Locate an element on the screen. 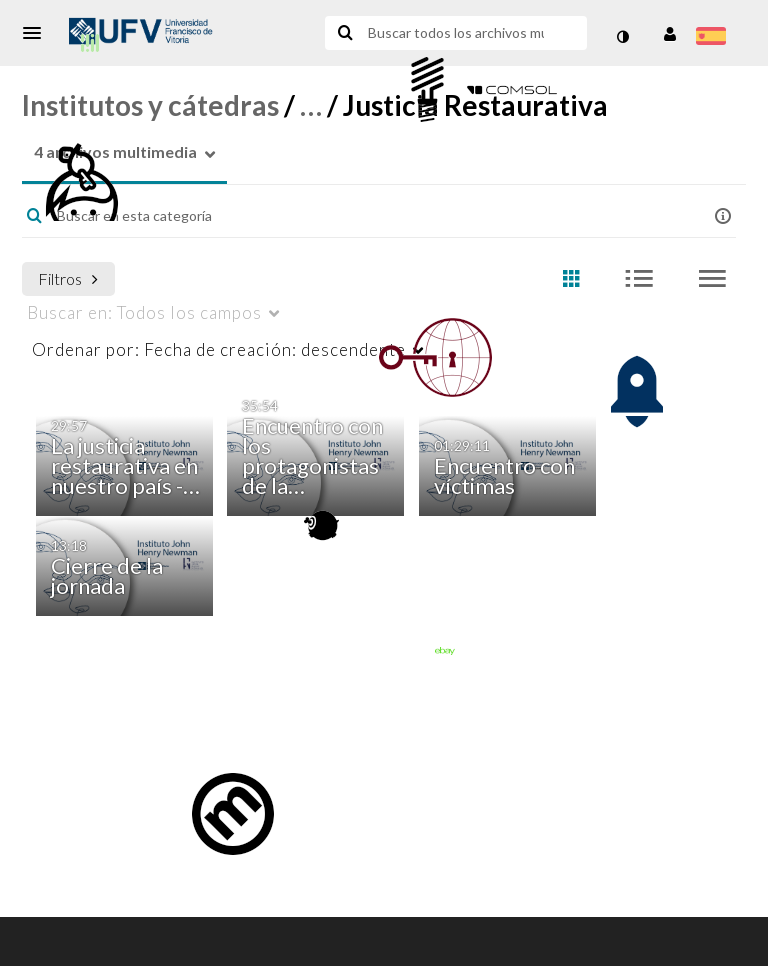 The image size is (768, 966). mediapipe framework or SDK integration is located at coordinates (90, 43).